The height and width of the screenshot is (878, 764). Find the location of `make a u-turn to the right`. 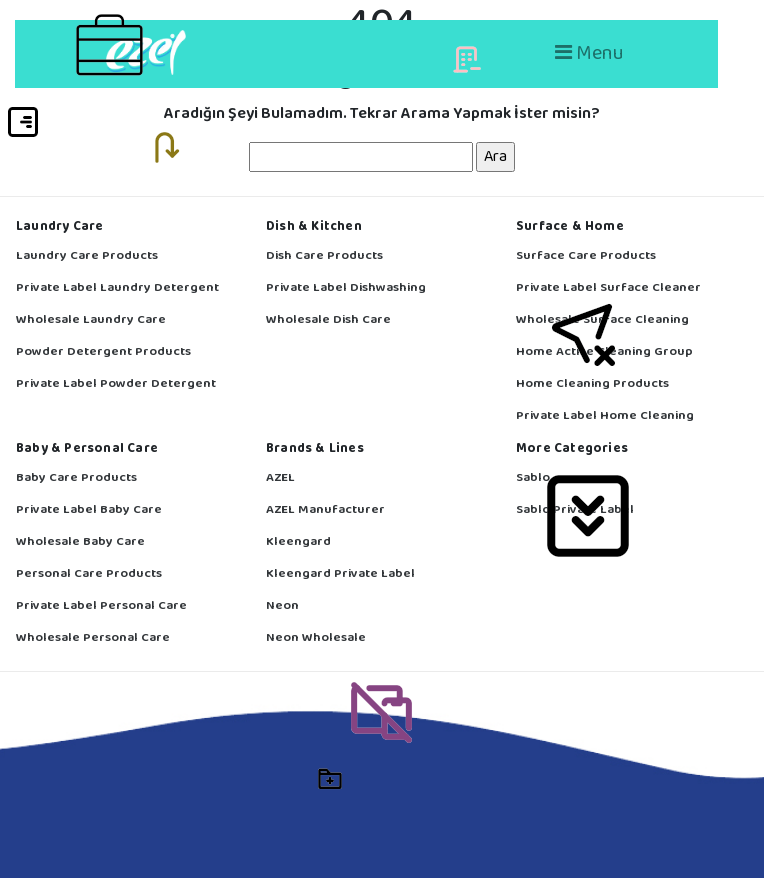

make a u-turn to the right is located at coordinates (165, 147).